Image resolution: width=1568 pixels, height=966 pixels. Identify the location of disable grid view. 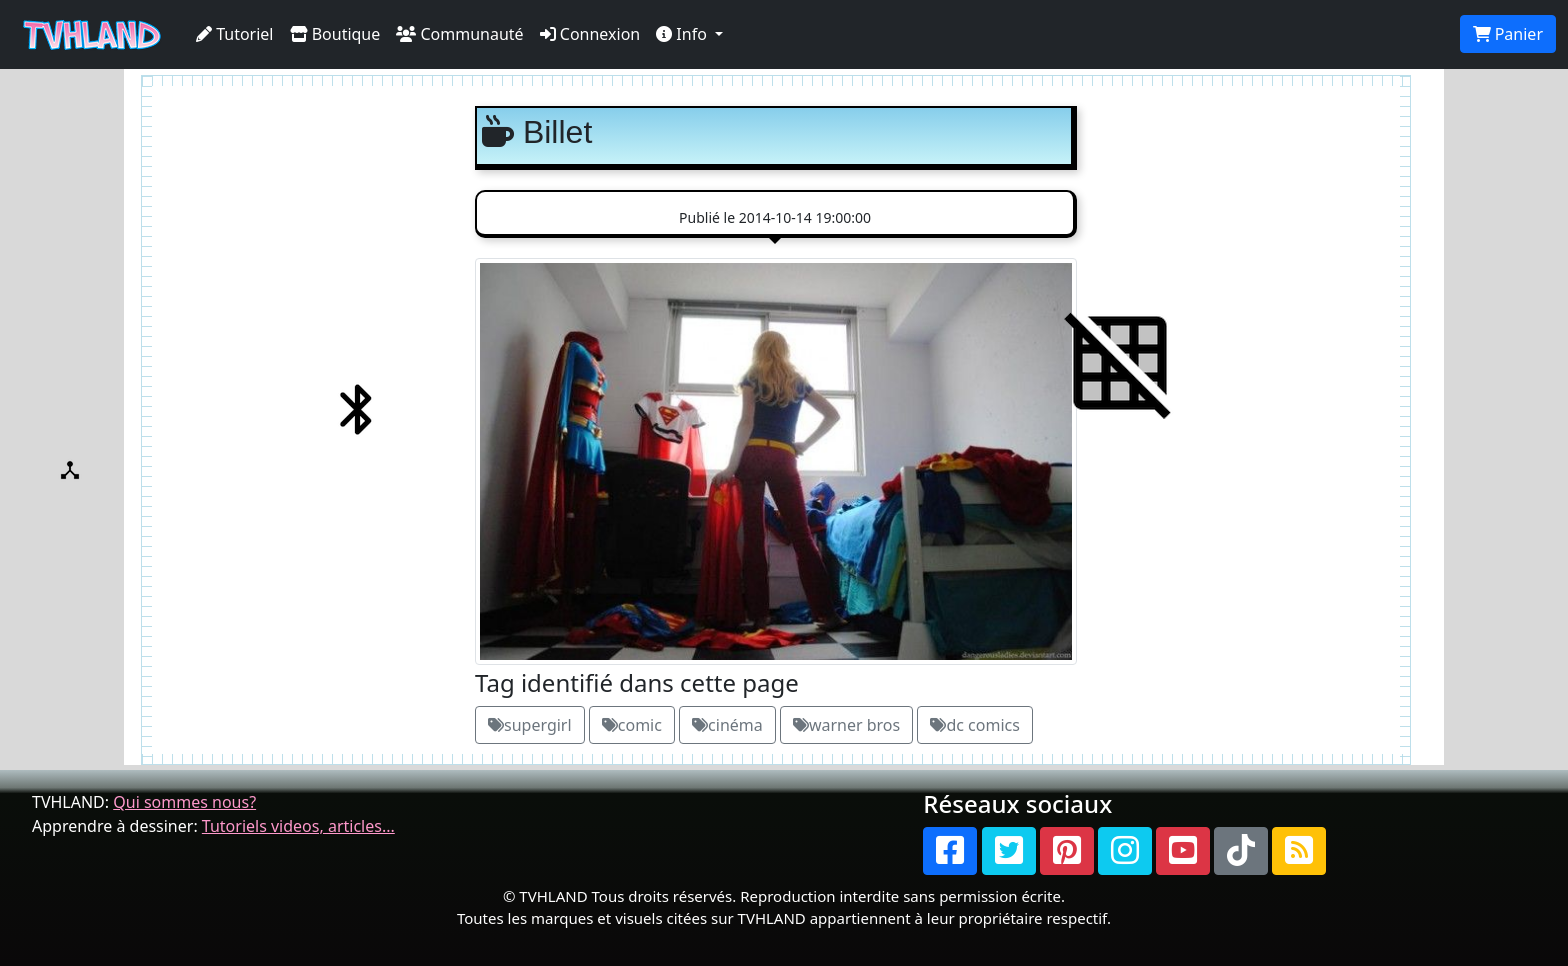
(1120, 363).